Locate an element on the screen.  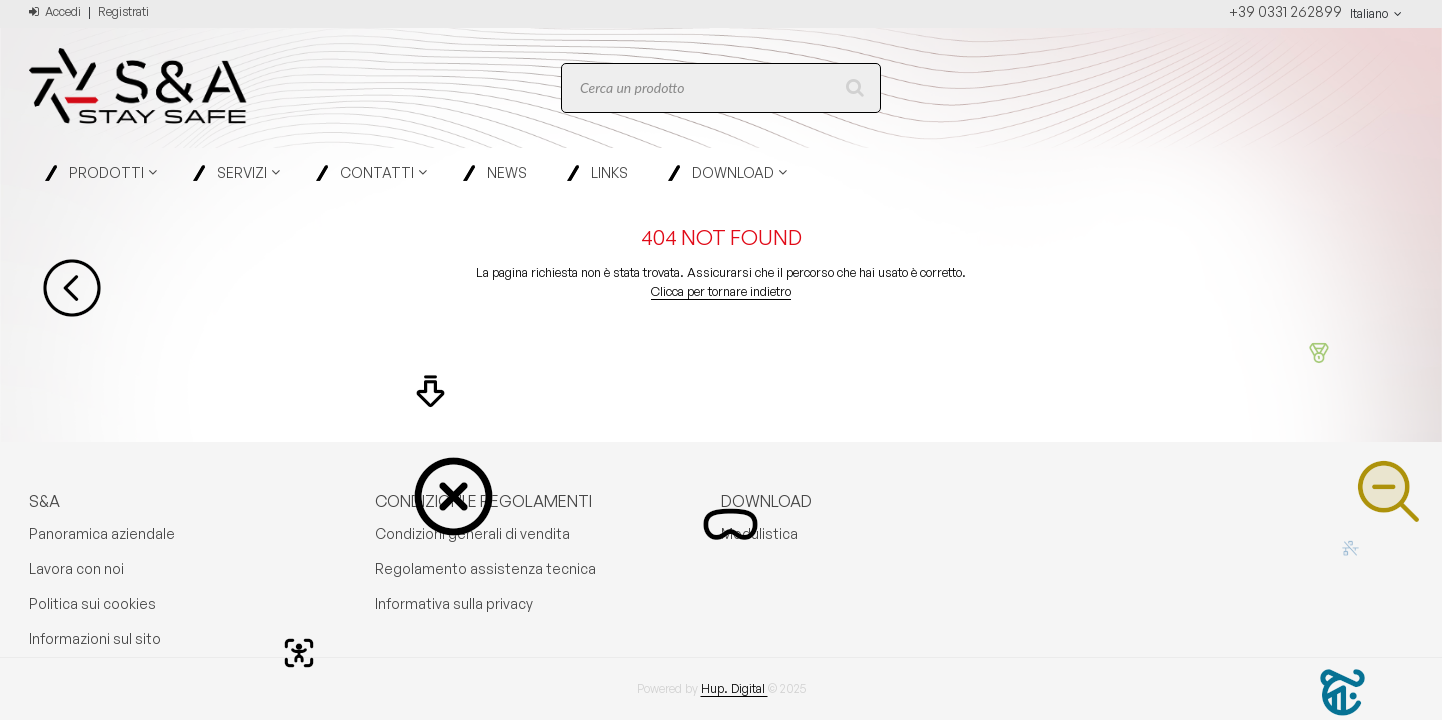
go back to the previous screen is located at coordinates (72, 288).